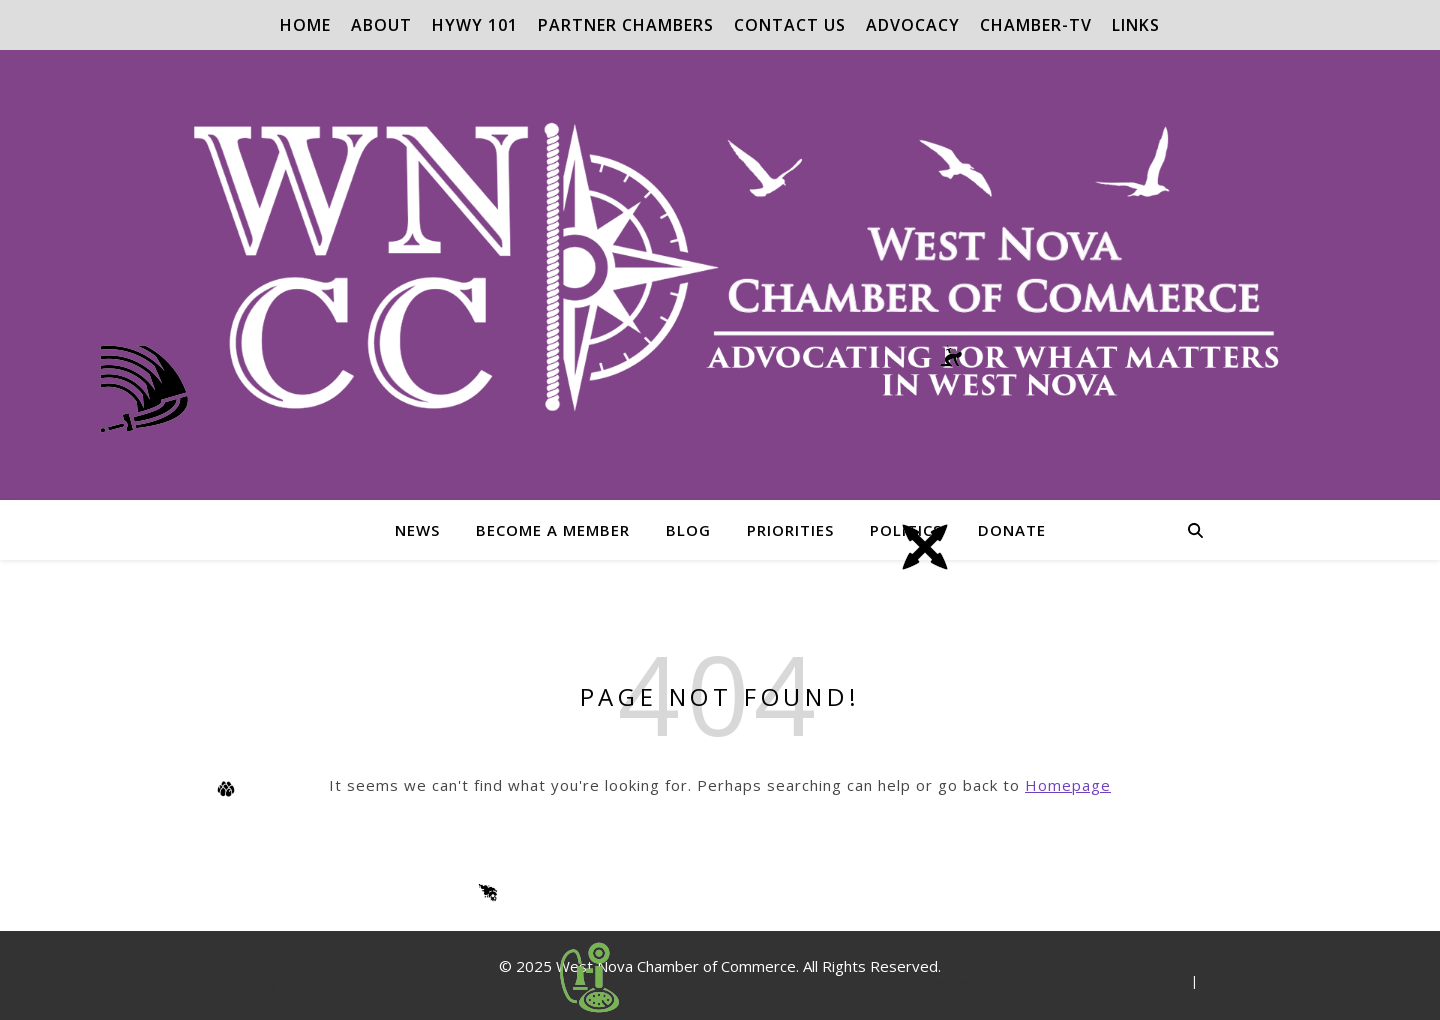  I want to click on indicates a critical hit or instant kill ability, so click(488, 893).